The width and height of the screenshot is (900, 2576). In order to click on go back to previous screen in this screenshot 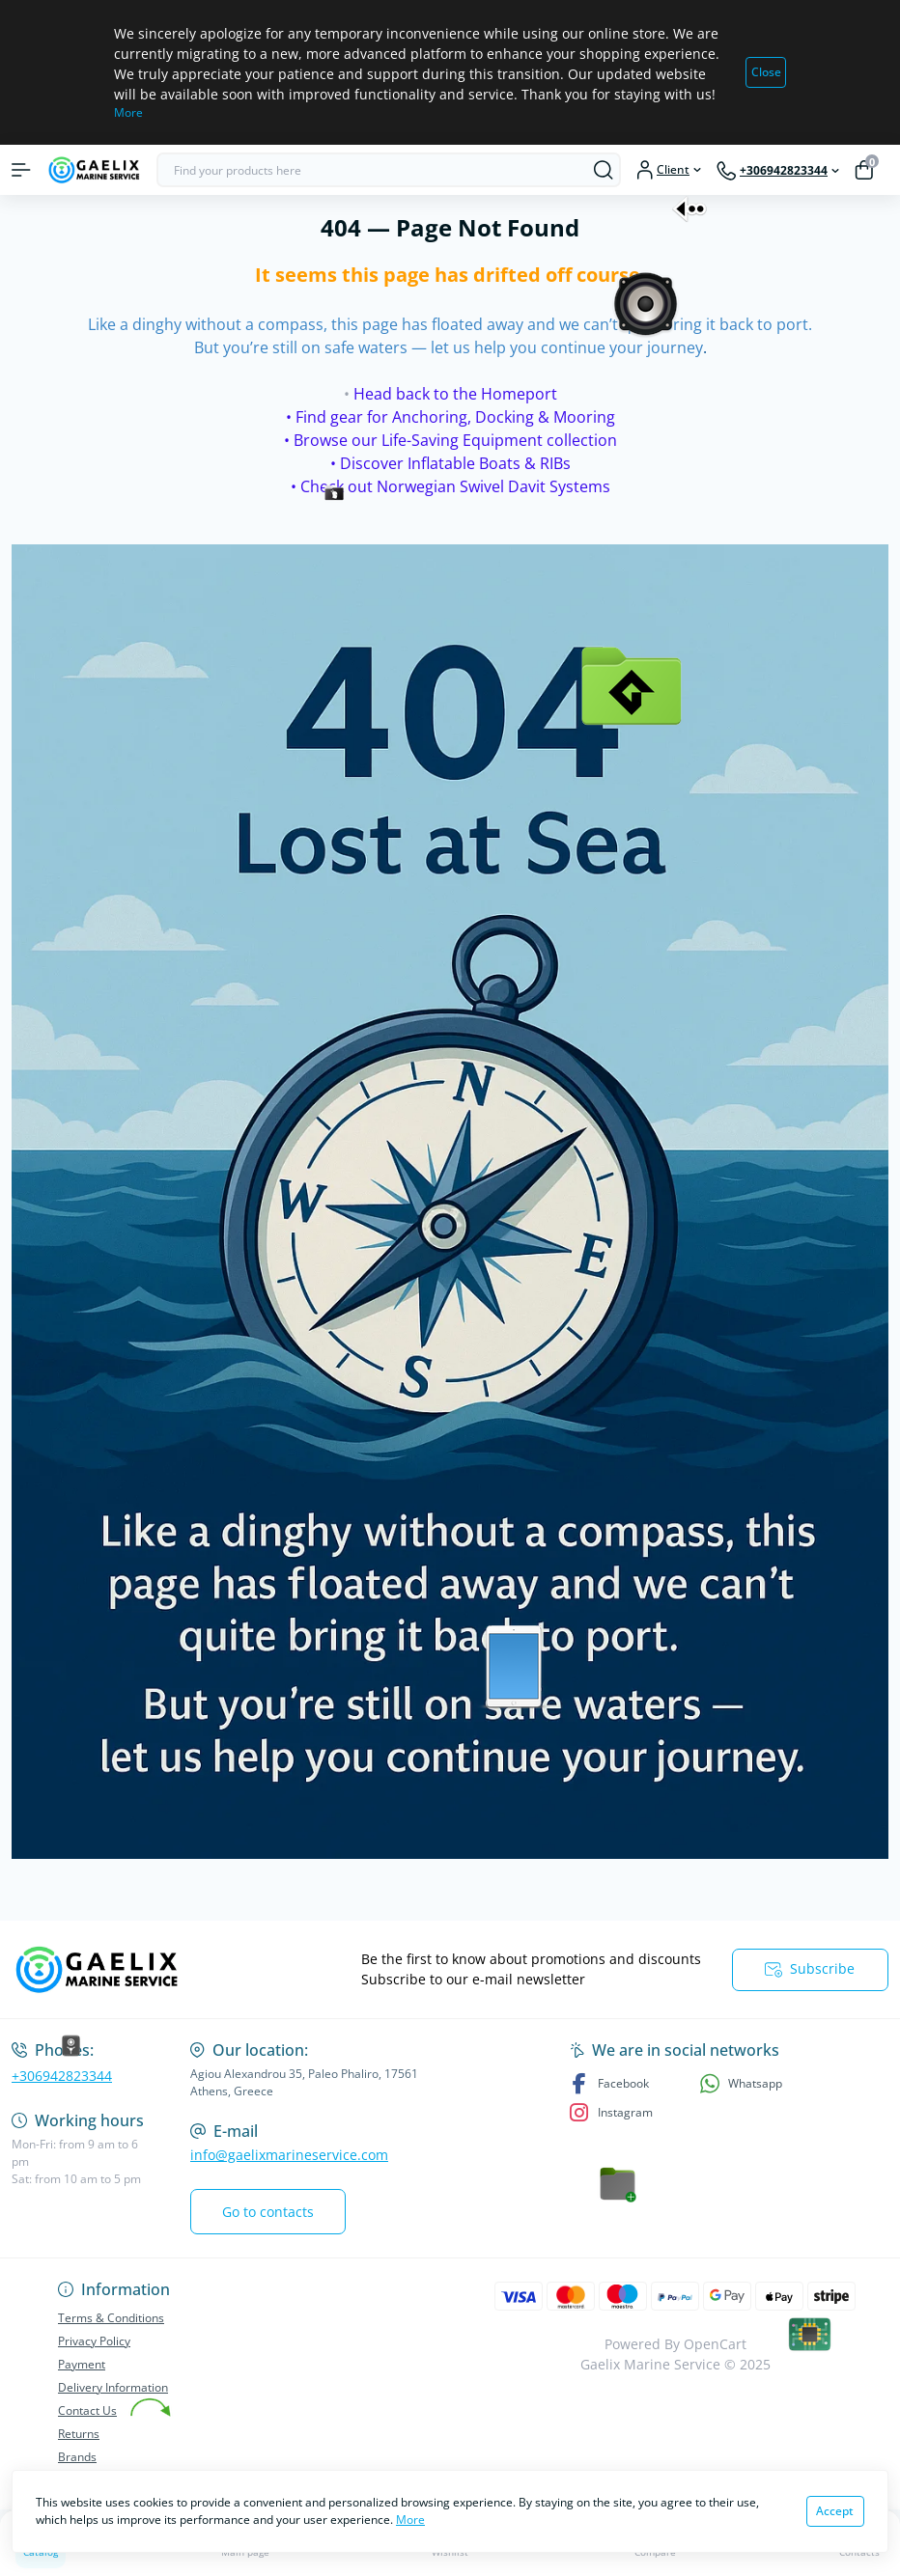, I will do `click(690, 209)`.